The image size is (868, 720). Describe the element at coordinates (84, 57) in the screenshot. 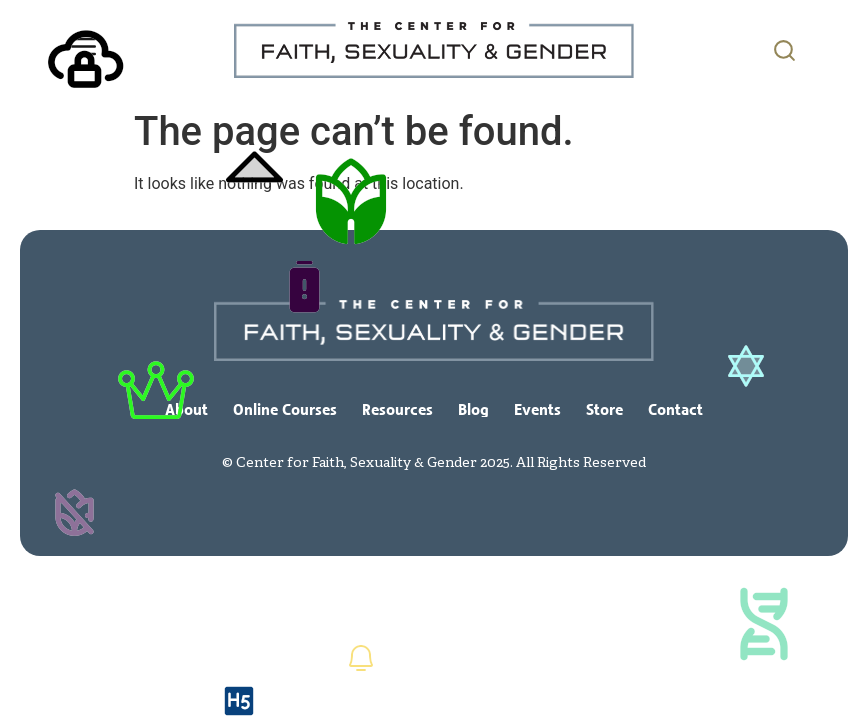

I see `secure cloud storage` at that location.